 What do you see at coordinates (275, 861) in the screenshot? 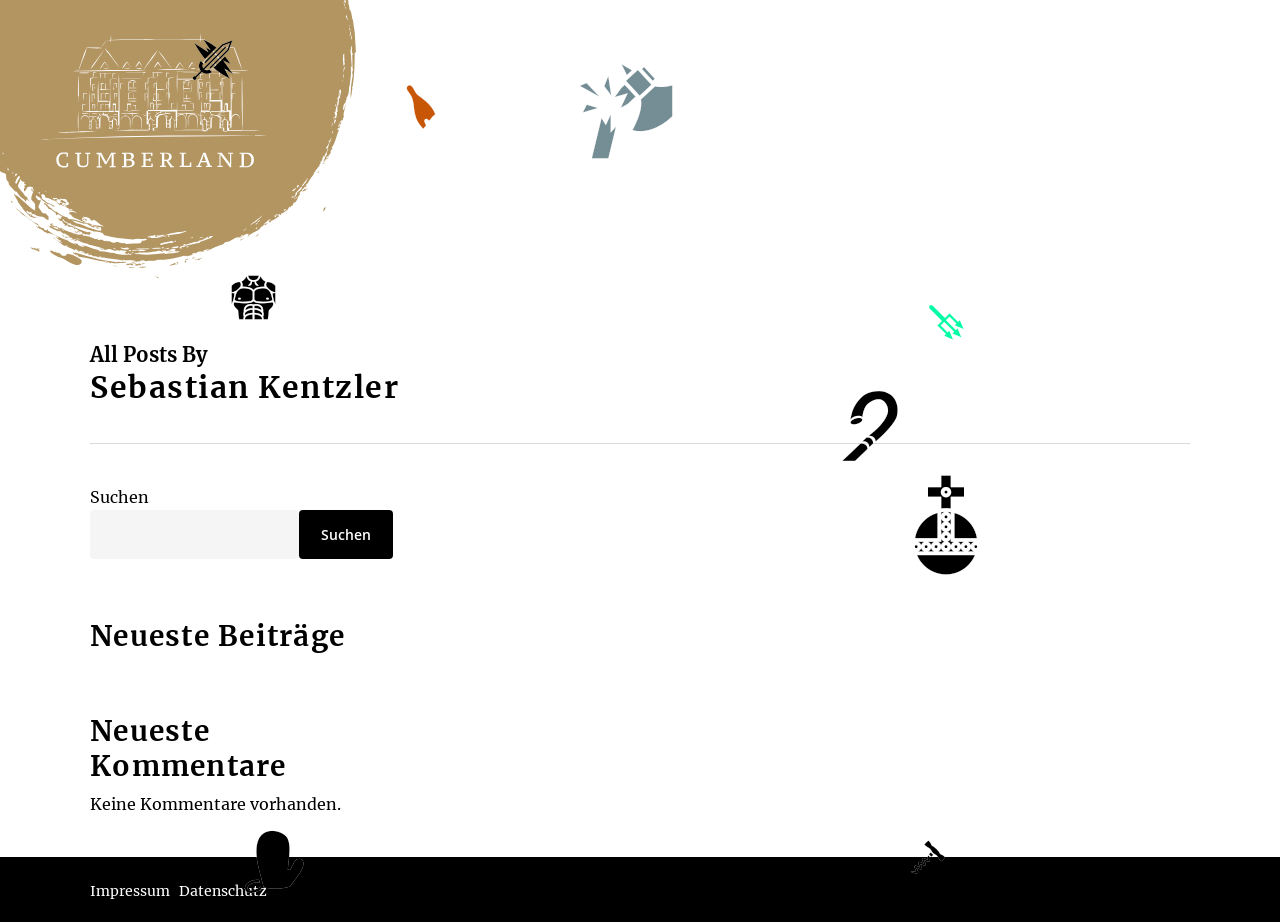
I see `access cooking or recipe features` at bounding box center [275, 861].